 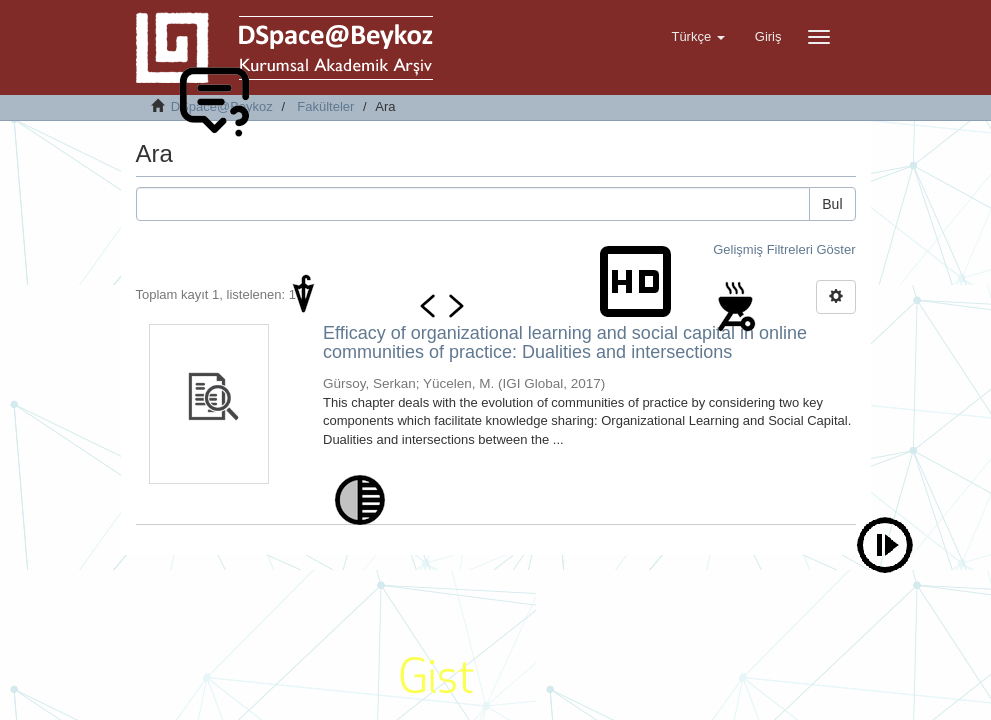 I want to click on access help or FAQ chat, so click(x=214, y=98).